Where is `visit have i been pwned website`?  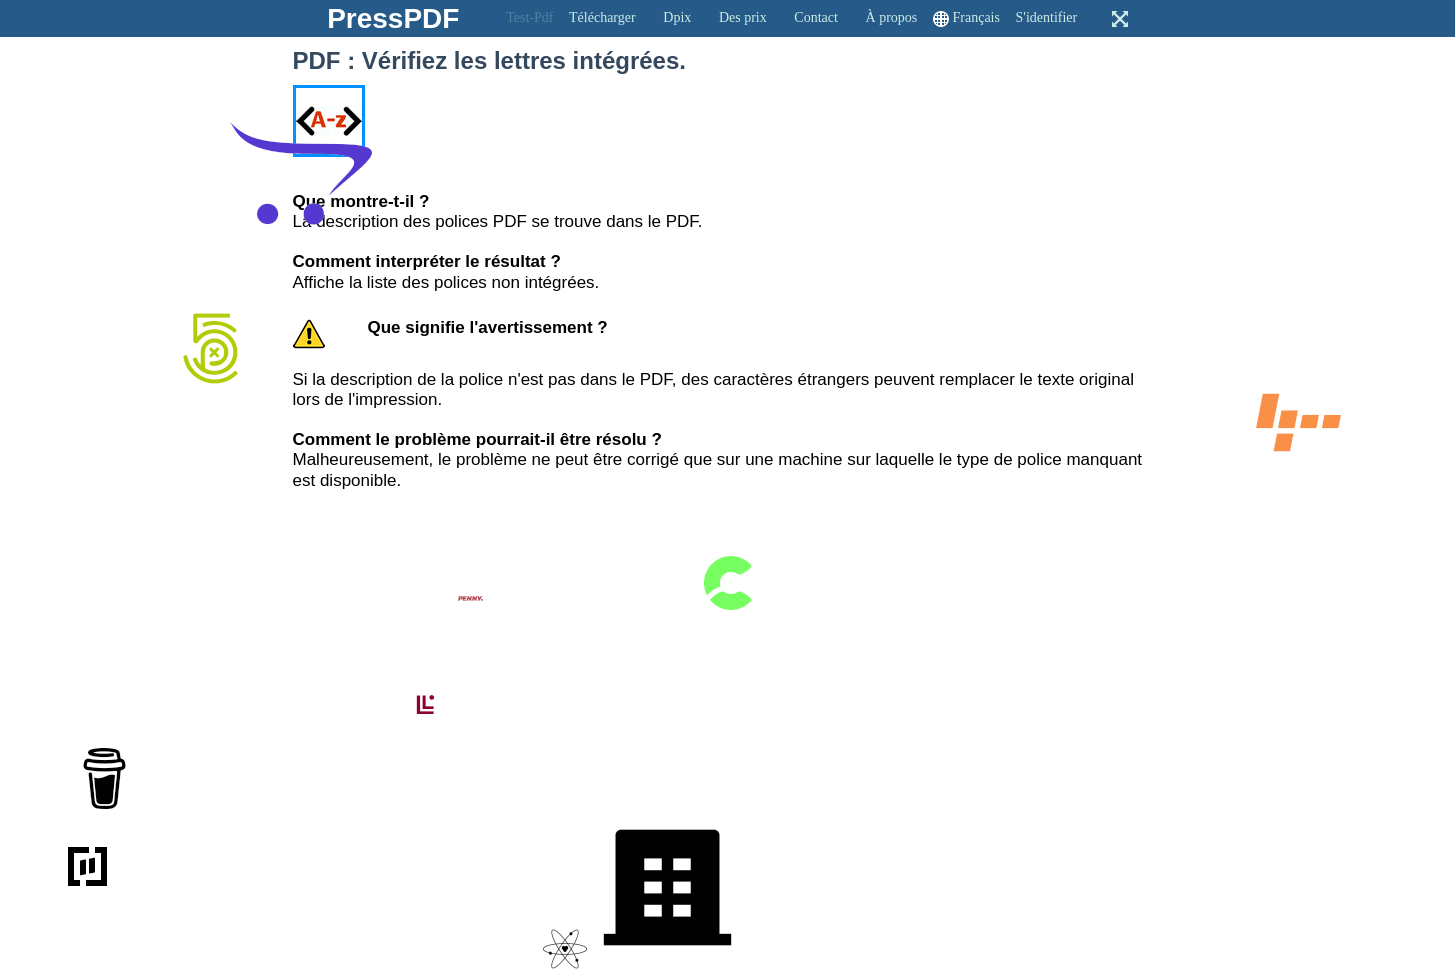
visit have i been pwned website is located at coordinates (1298, 422).